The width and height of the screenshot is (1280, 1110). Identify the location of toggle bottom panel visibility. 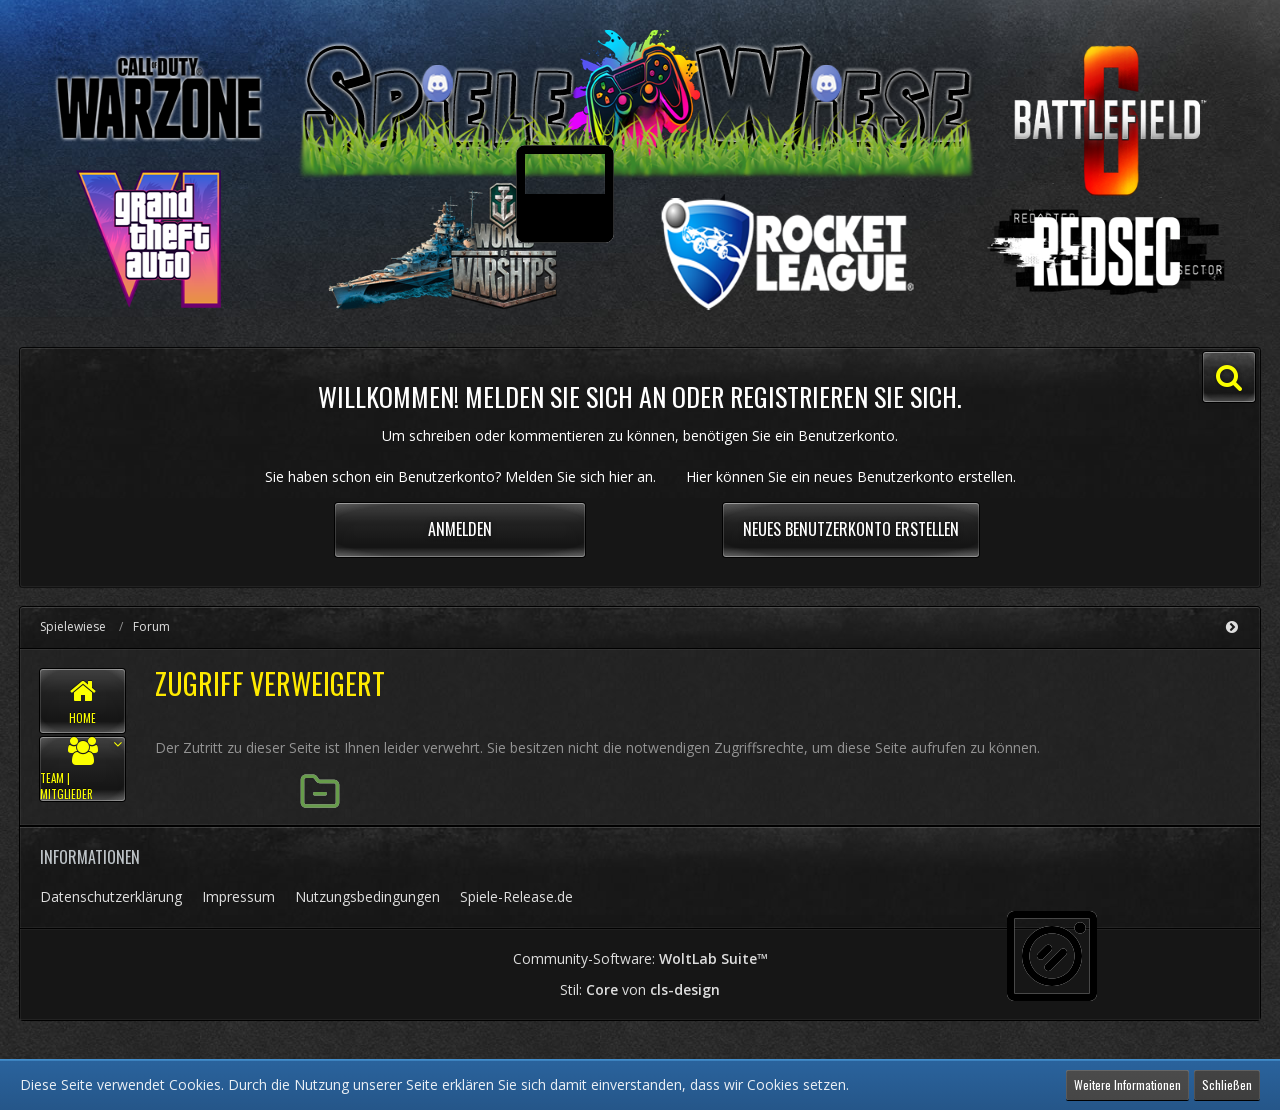
(565, 194).